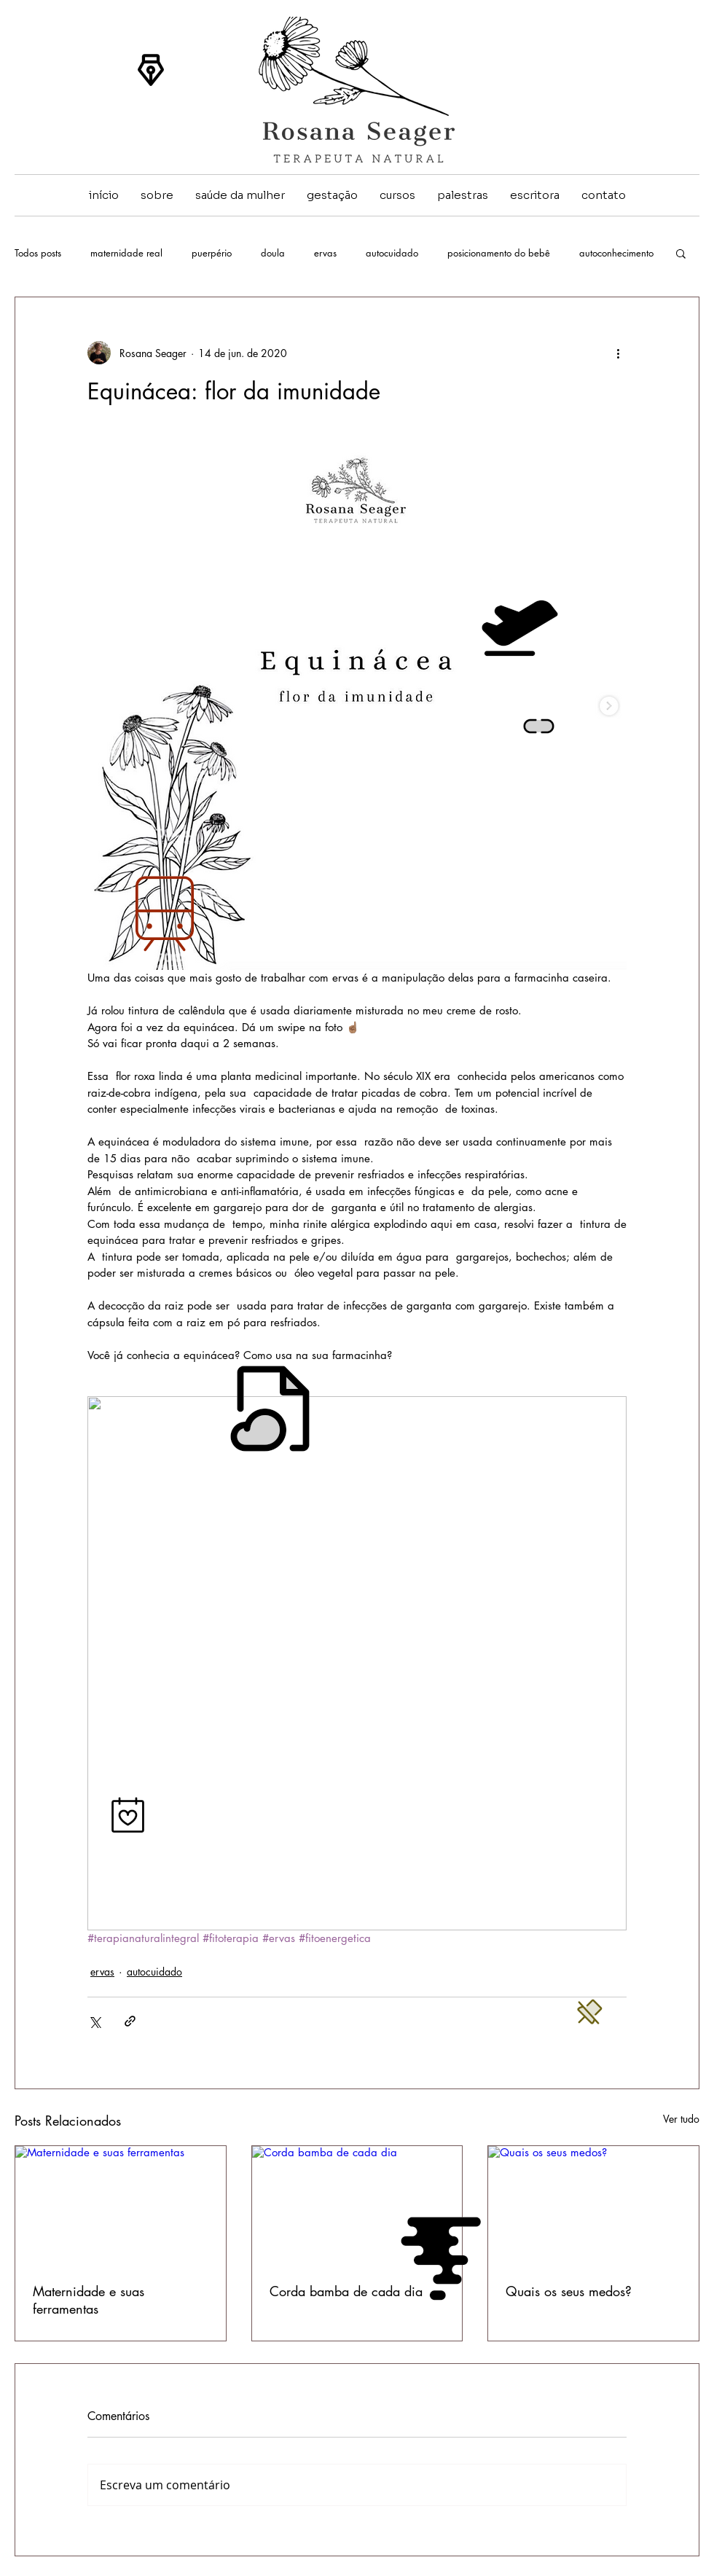 The image size is (714, 2576). I want to click on unpin this item, so click(589, 2013).